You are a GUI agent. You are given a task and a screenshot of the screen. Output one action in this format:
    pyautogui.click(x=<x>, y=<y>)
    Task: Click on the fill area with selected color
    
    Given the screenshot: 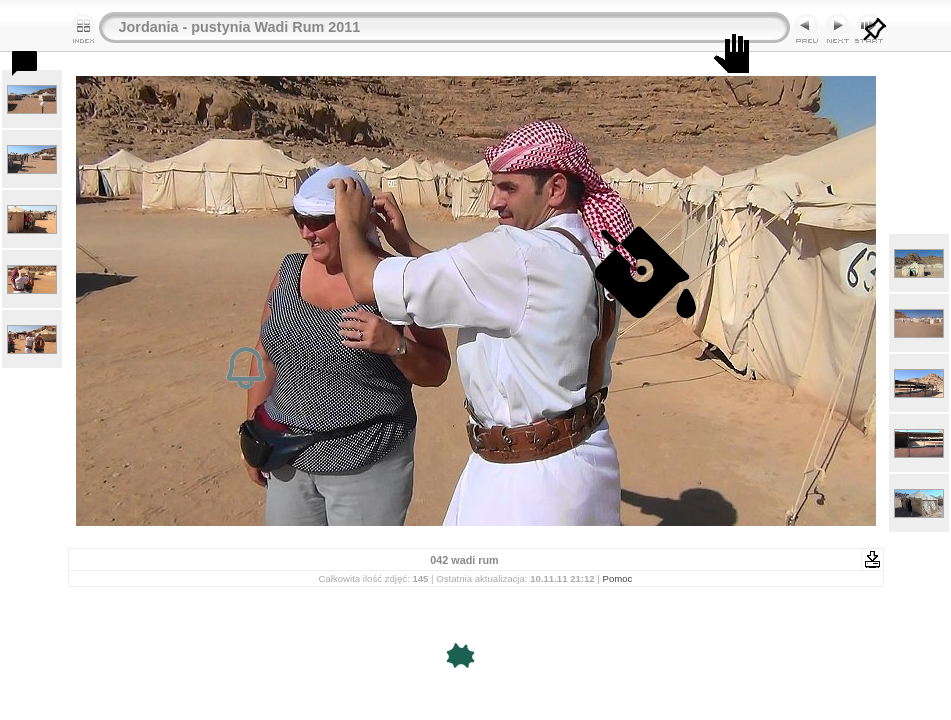 What is the action you would take?
    pyautogui.click(x=643, y=275)
    